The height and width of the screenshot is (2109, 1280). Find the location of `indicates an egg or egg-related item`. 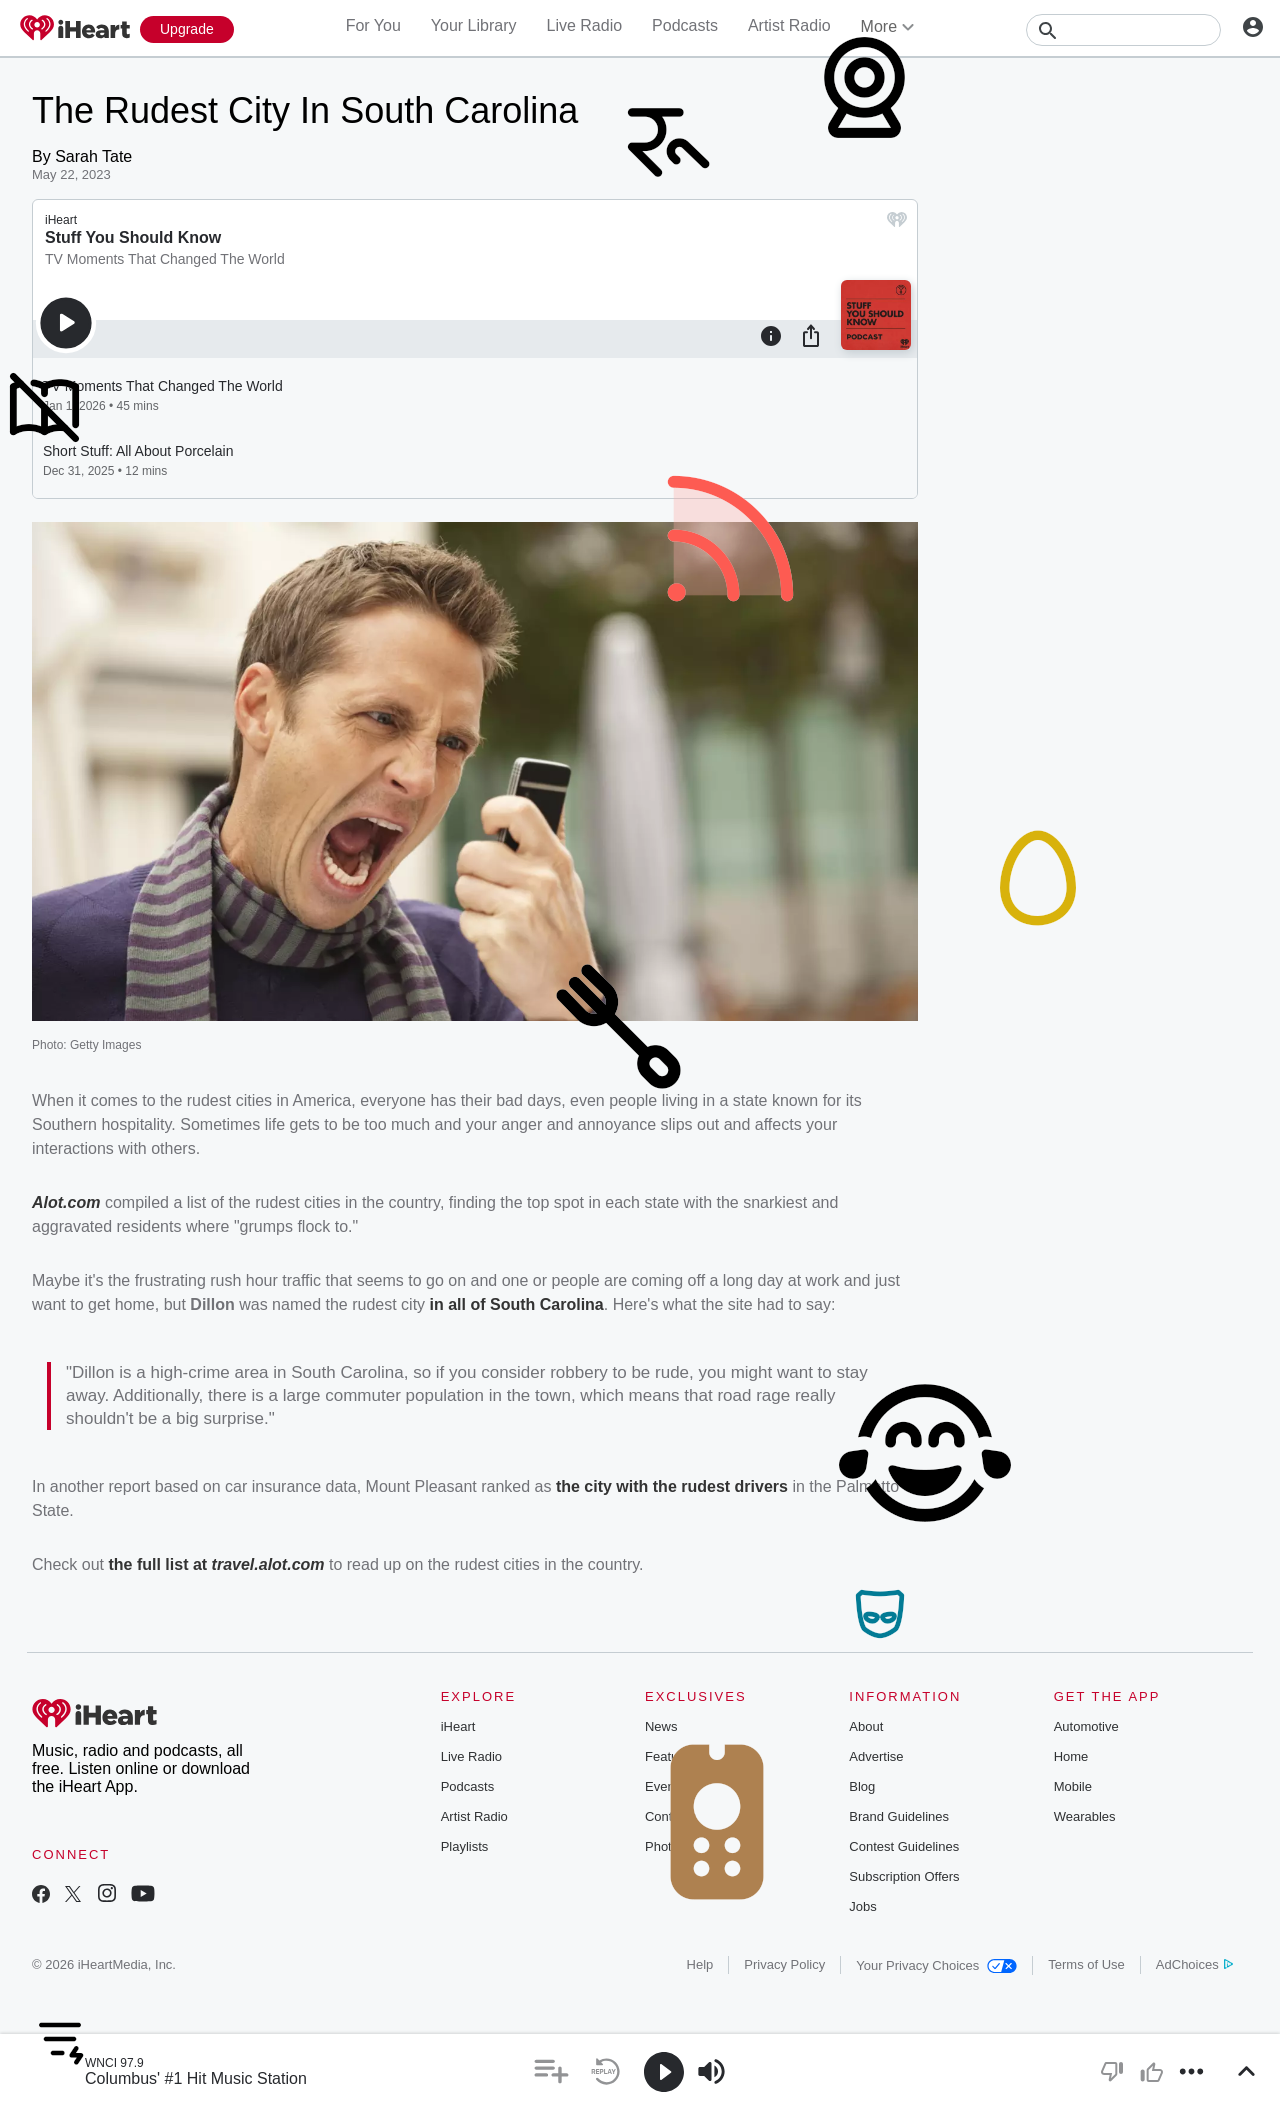

indicates an egg or egg-related item is located at coordinates (1038, 878).